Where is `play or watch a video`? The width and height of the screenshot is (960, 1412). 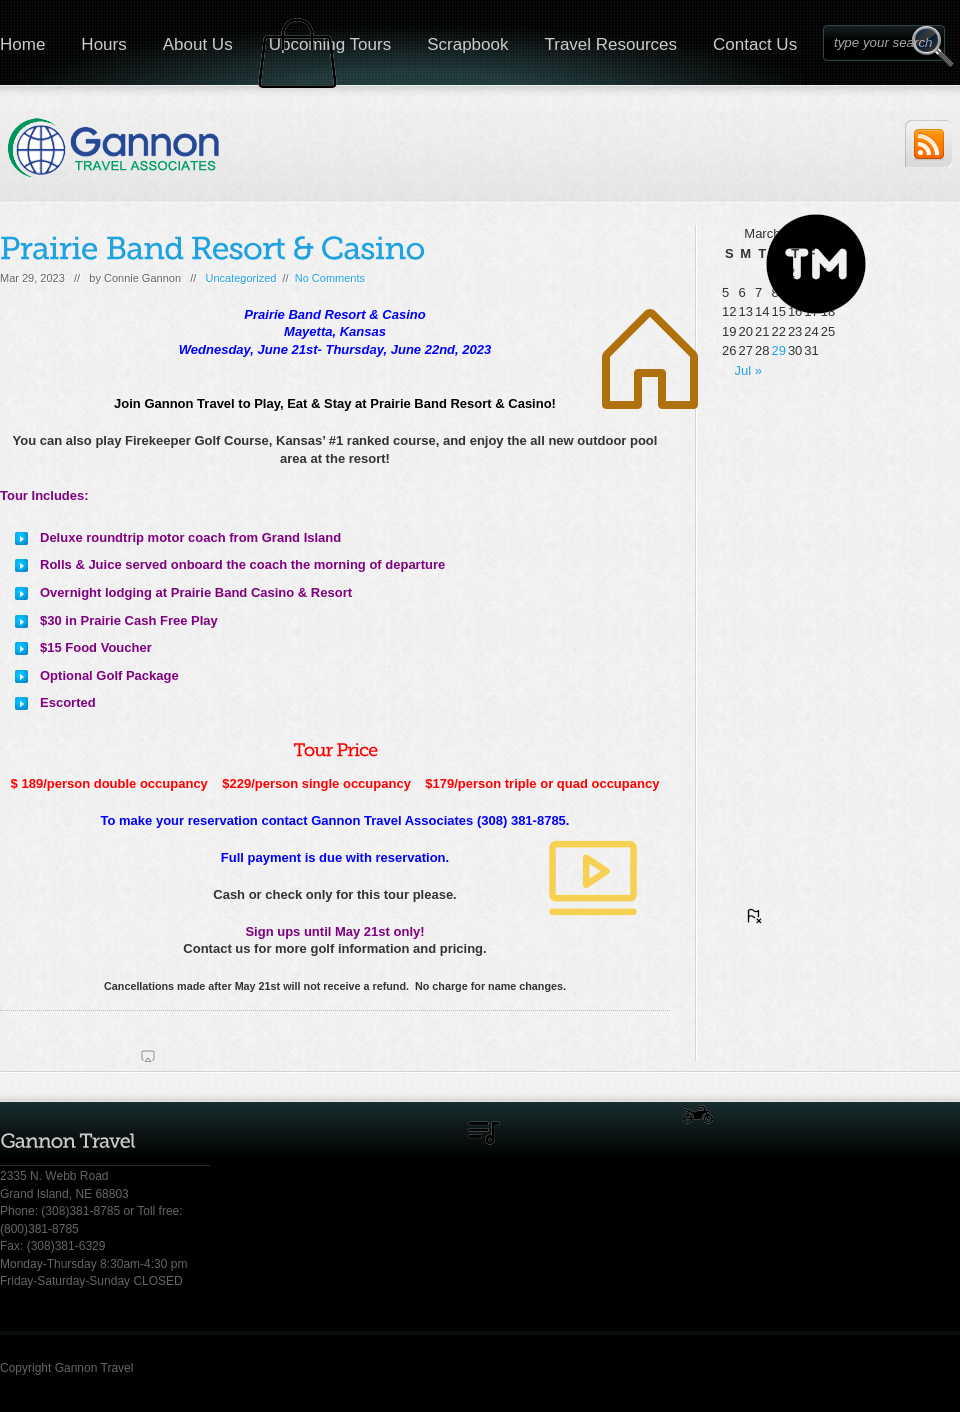
play or watch a video is located at coordinates (593, 878).